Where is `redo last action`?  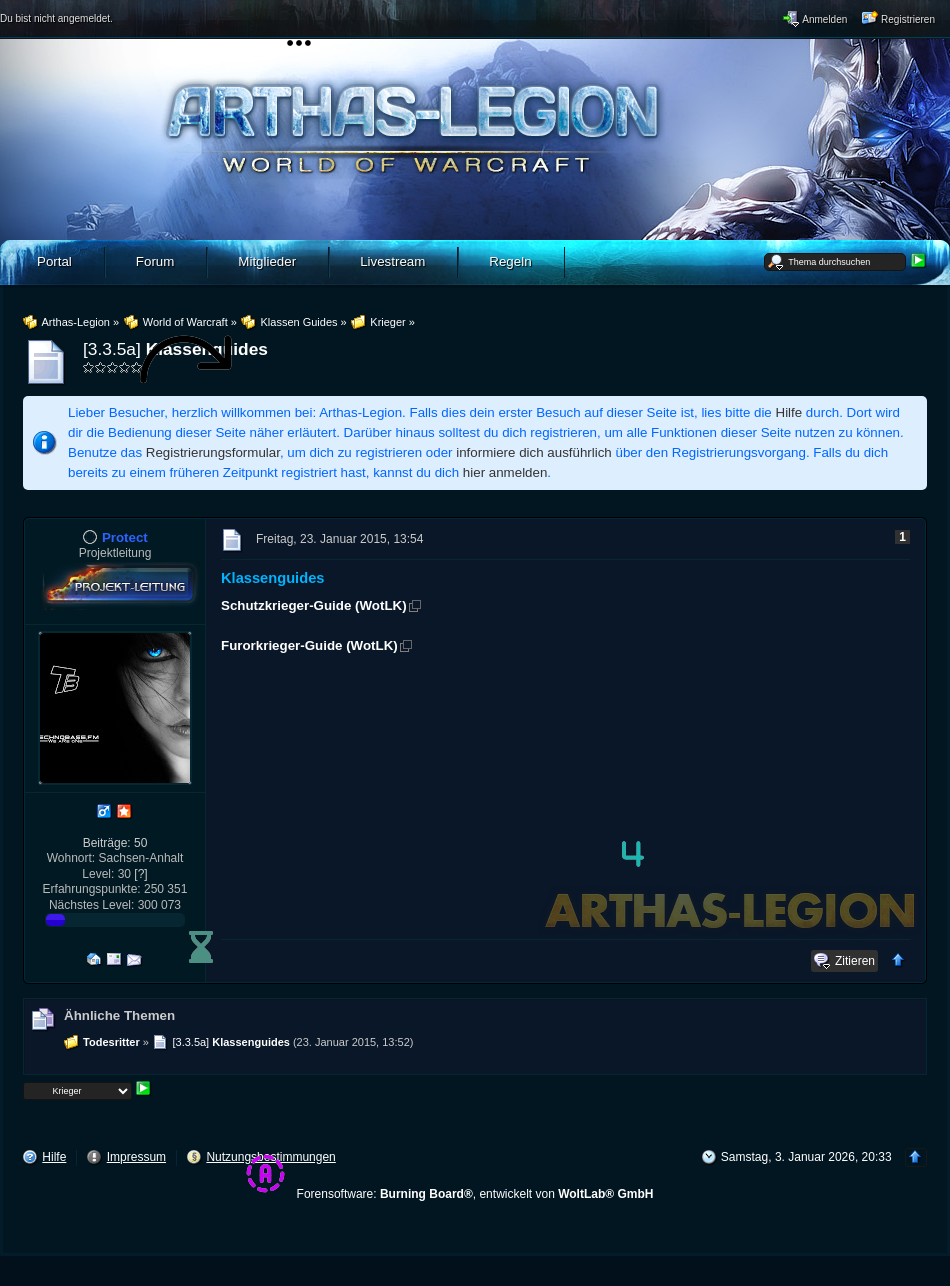
redo last action is located at coordinates (184, 356).